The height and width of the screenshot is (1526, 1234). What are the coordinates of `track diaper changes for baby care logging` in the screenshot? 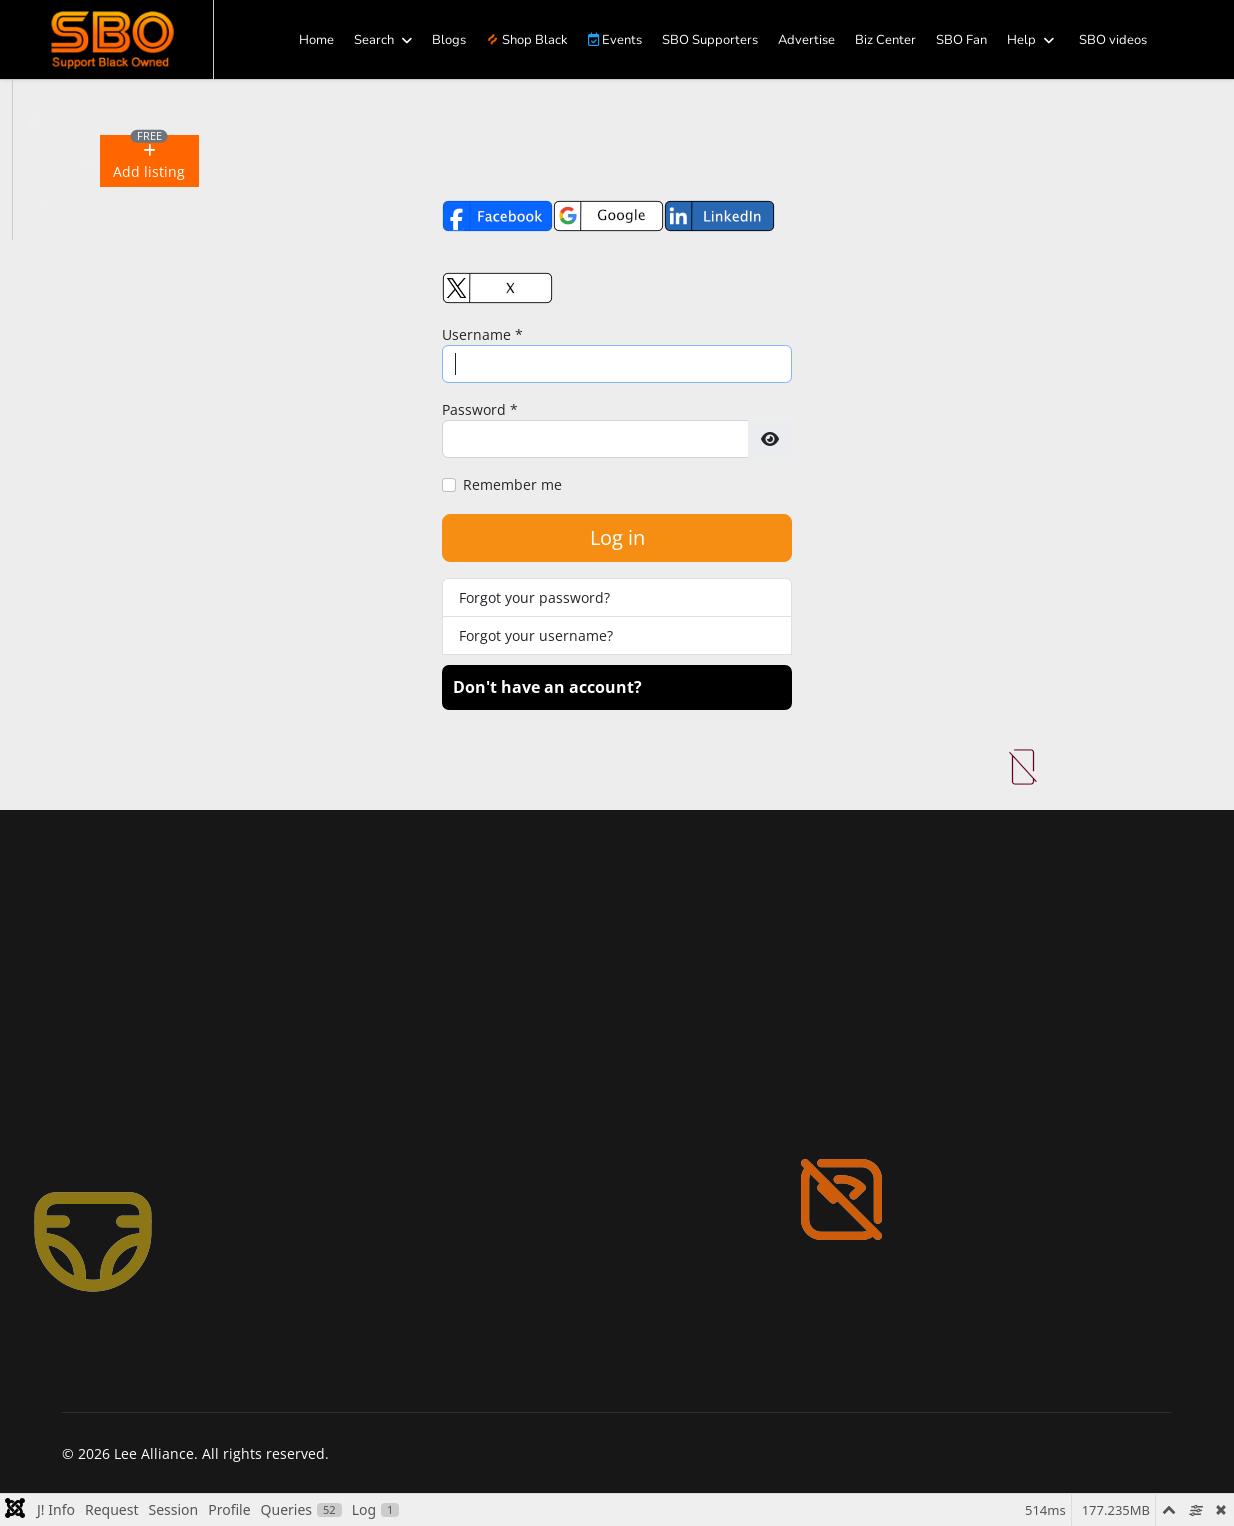 It's located at (93, 1239).